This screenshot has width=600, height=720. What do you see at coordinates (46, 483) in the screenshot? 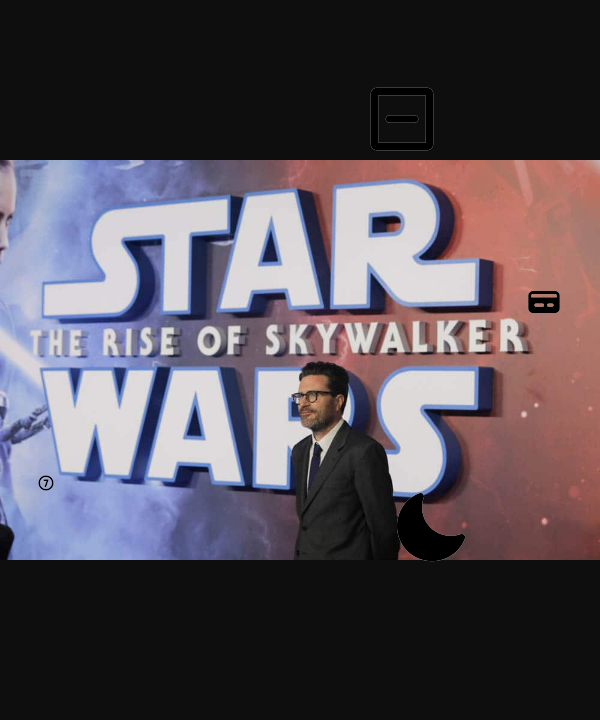
I see `indicates step 7 in a numbered sequence` at bounding box center [46, 483].